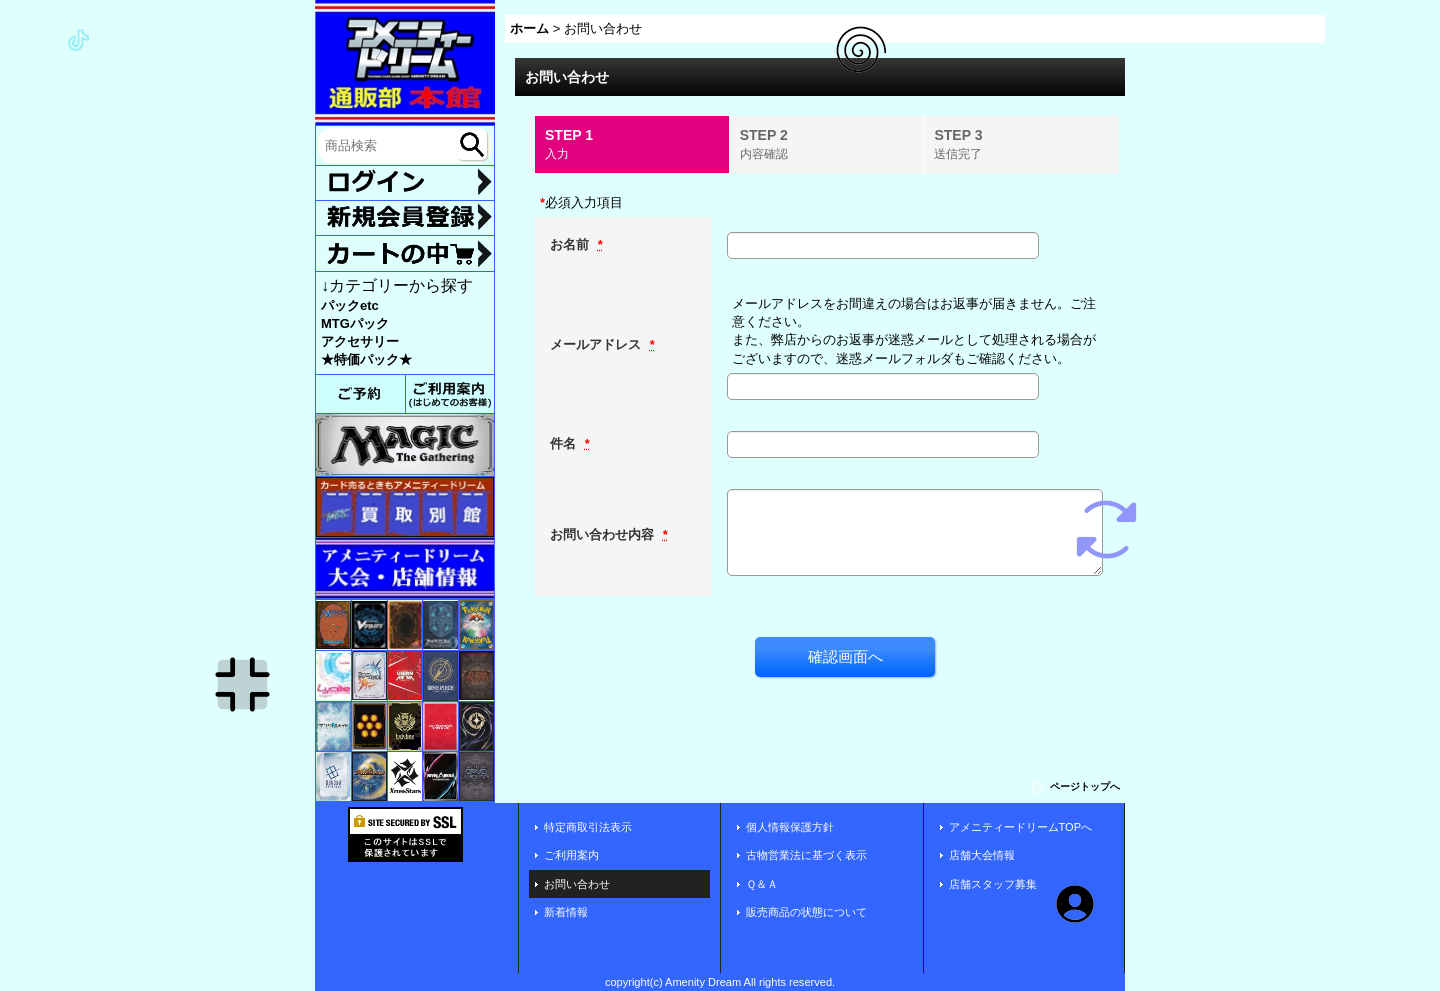 The height and width of the screenshot is (991, 1440). What do you see at coordinates (242, 684) in the screenshot?
I see `exit fullscreen mode` at bounding box center [242, 684].